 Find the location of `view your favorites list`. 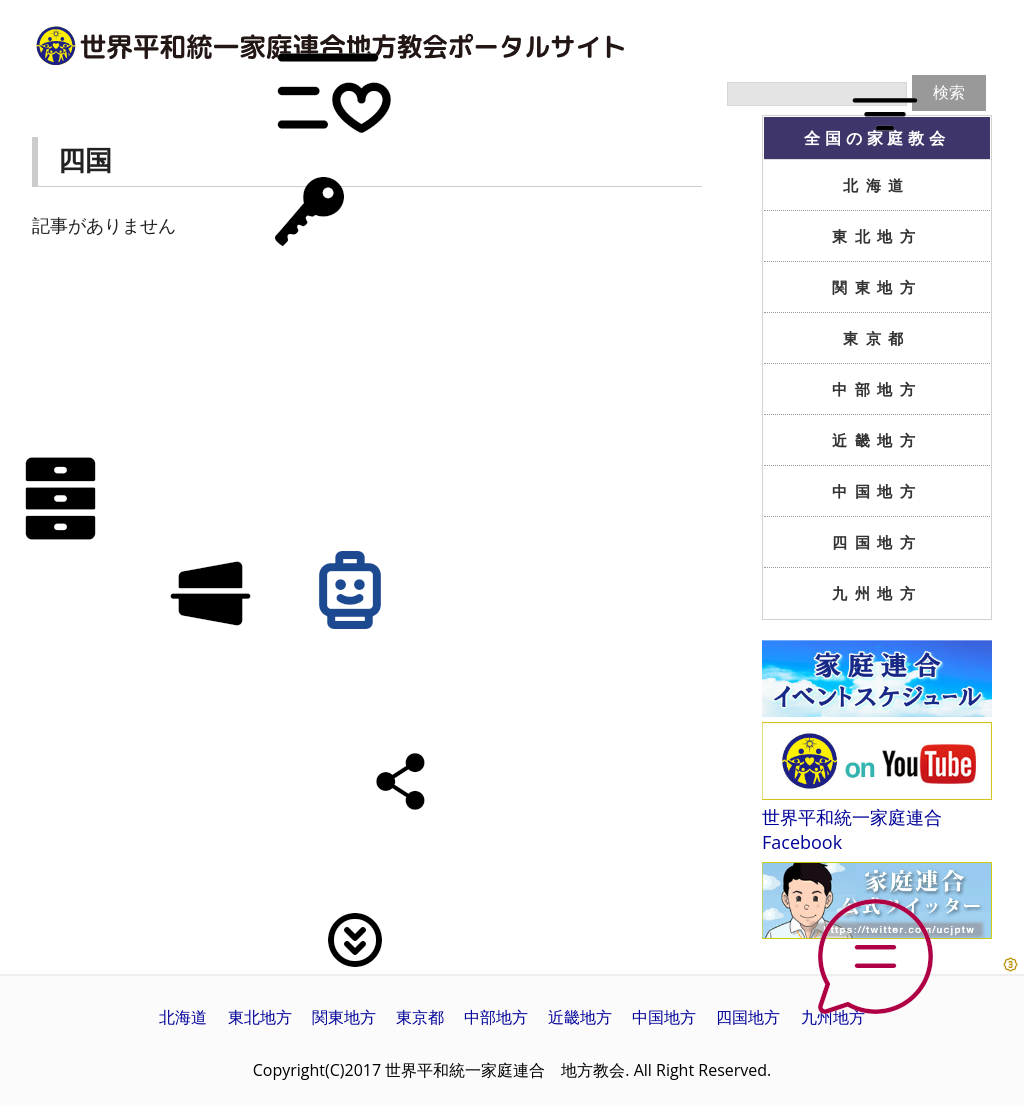

view your favorites list is located at coordinates (328, 91).